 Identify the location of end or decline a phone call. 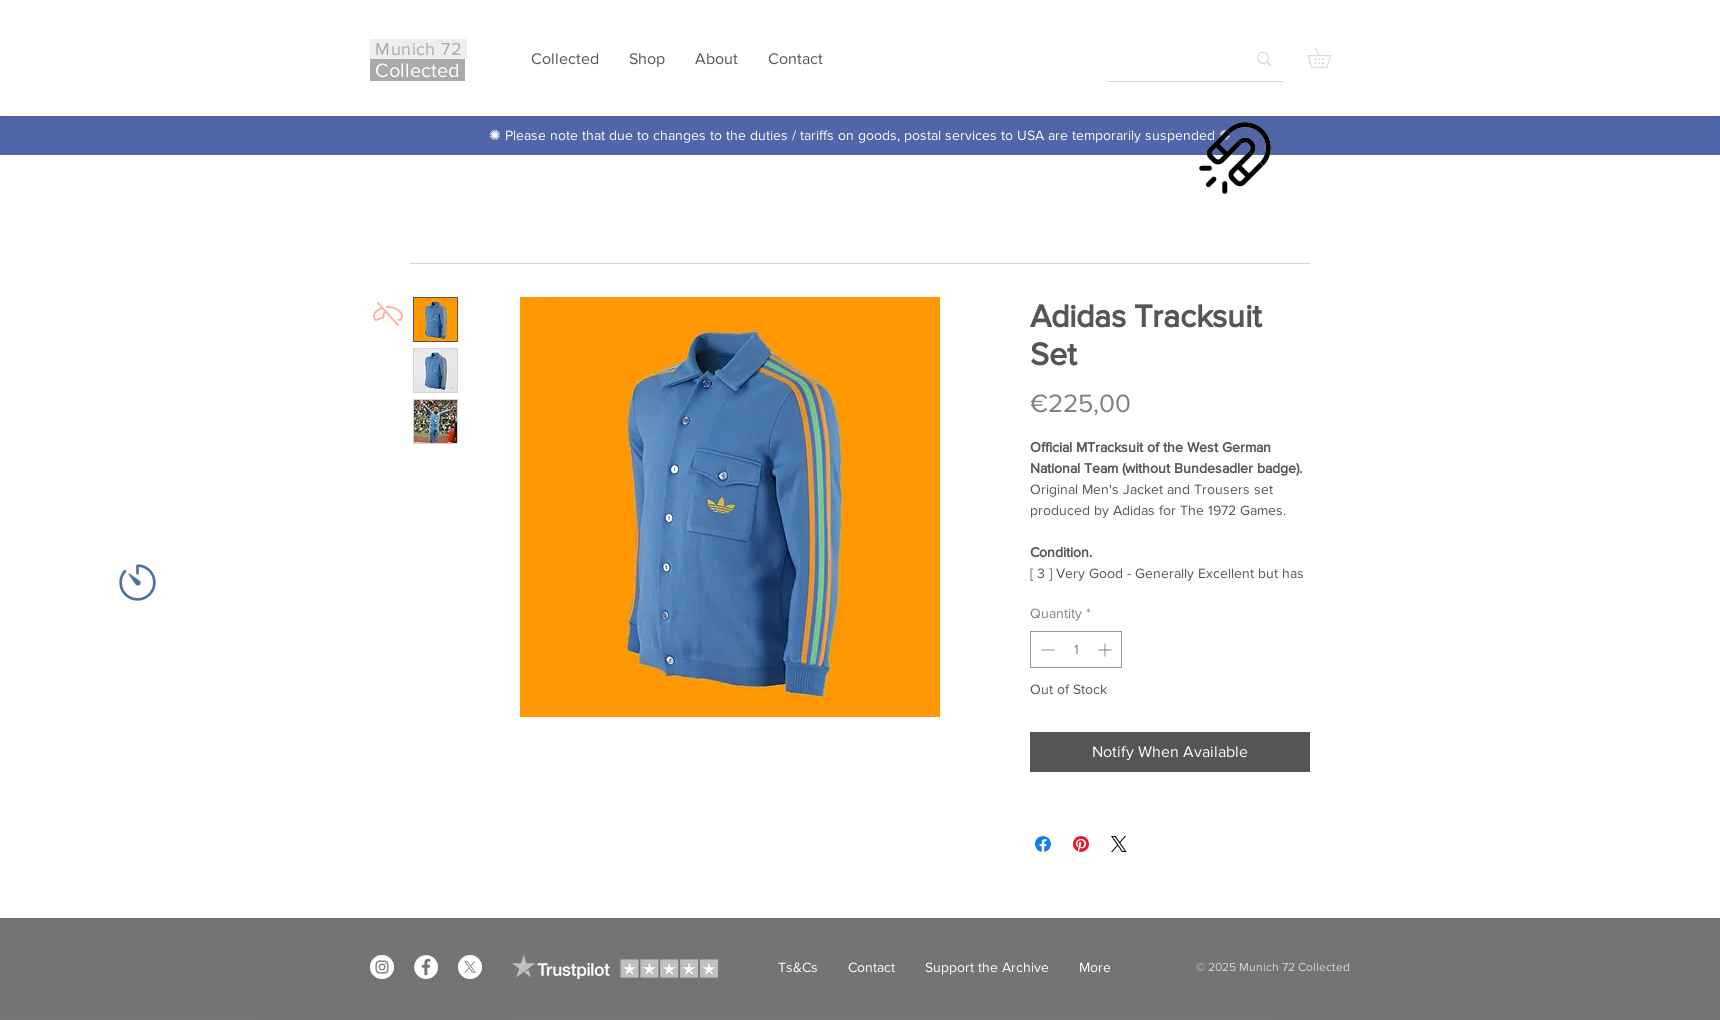
(388, 314).